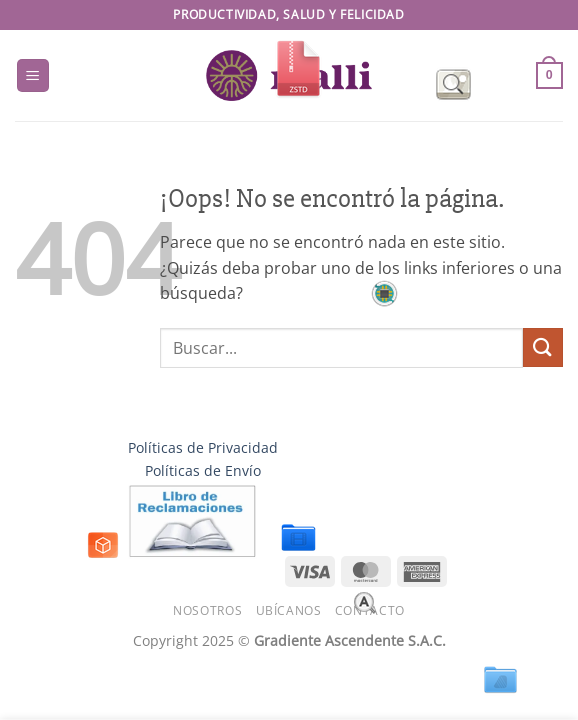 This screenshot has height=720, width=578. I want to click on a zstd-compressed tar archive file, so click(298, 69).